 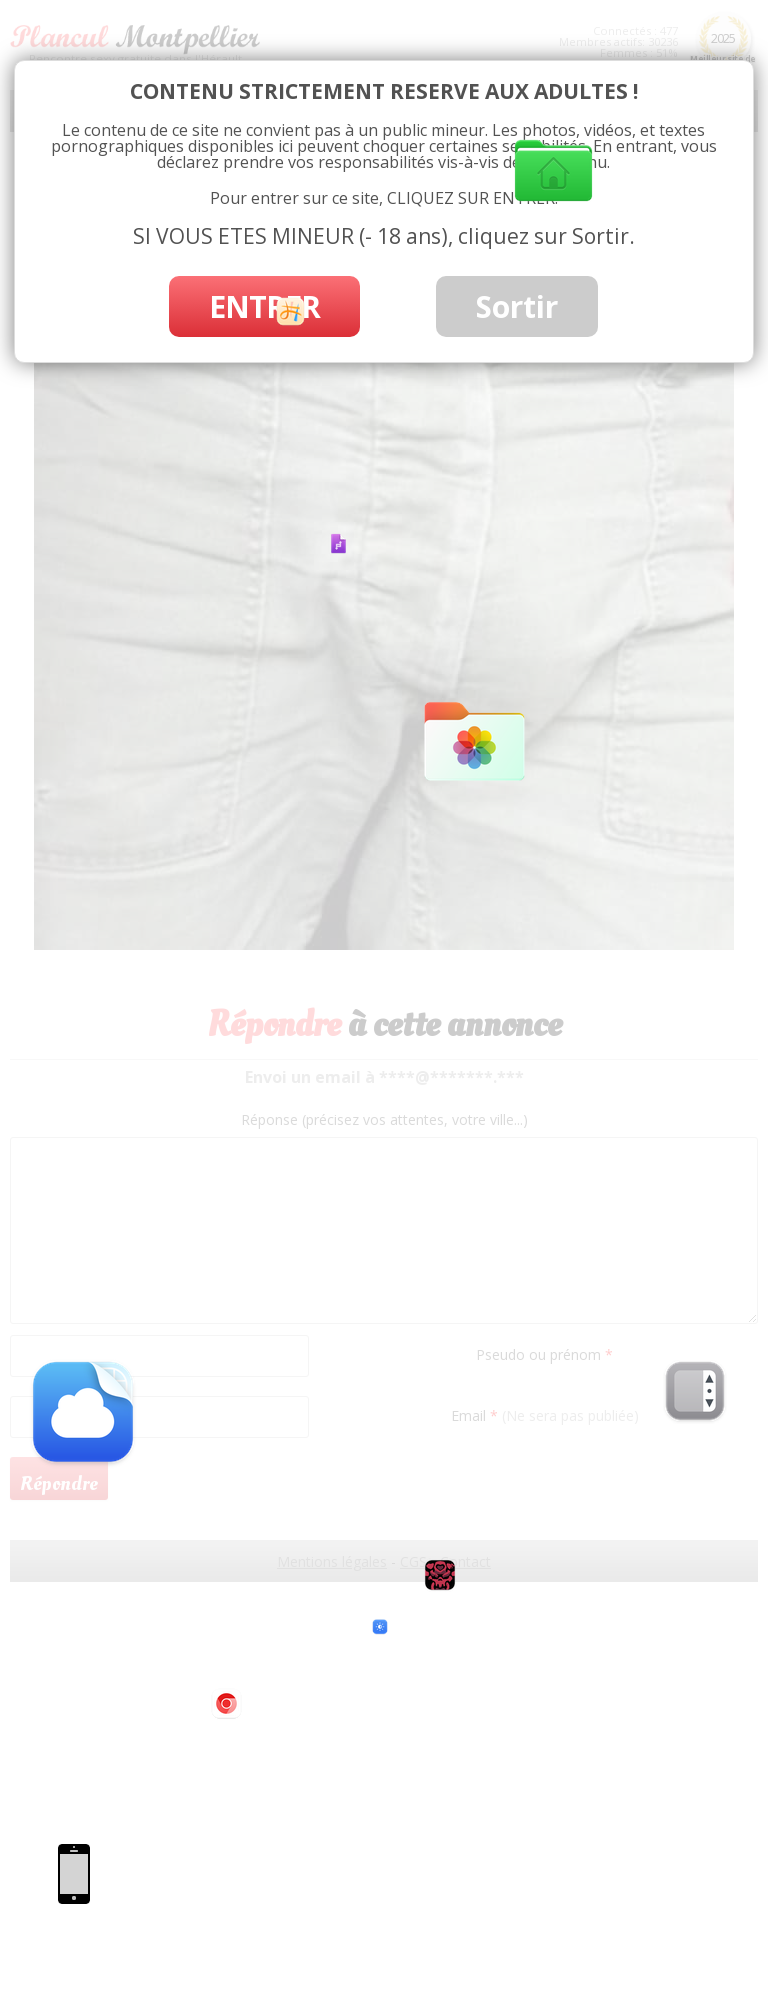 I want to click on open pmim input method app, so click(x=290, y=311).